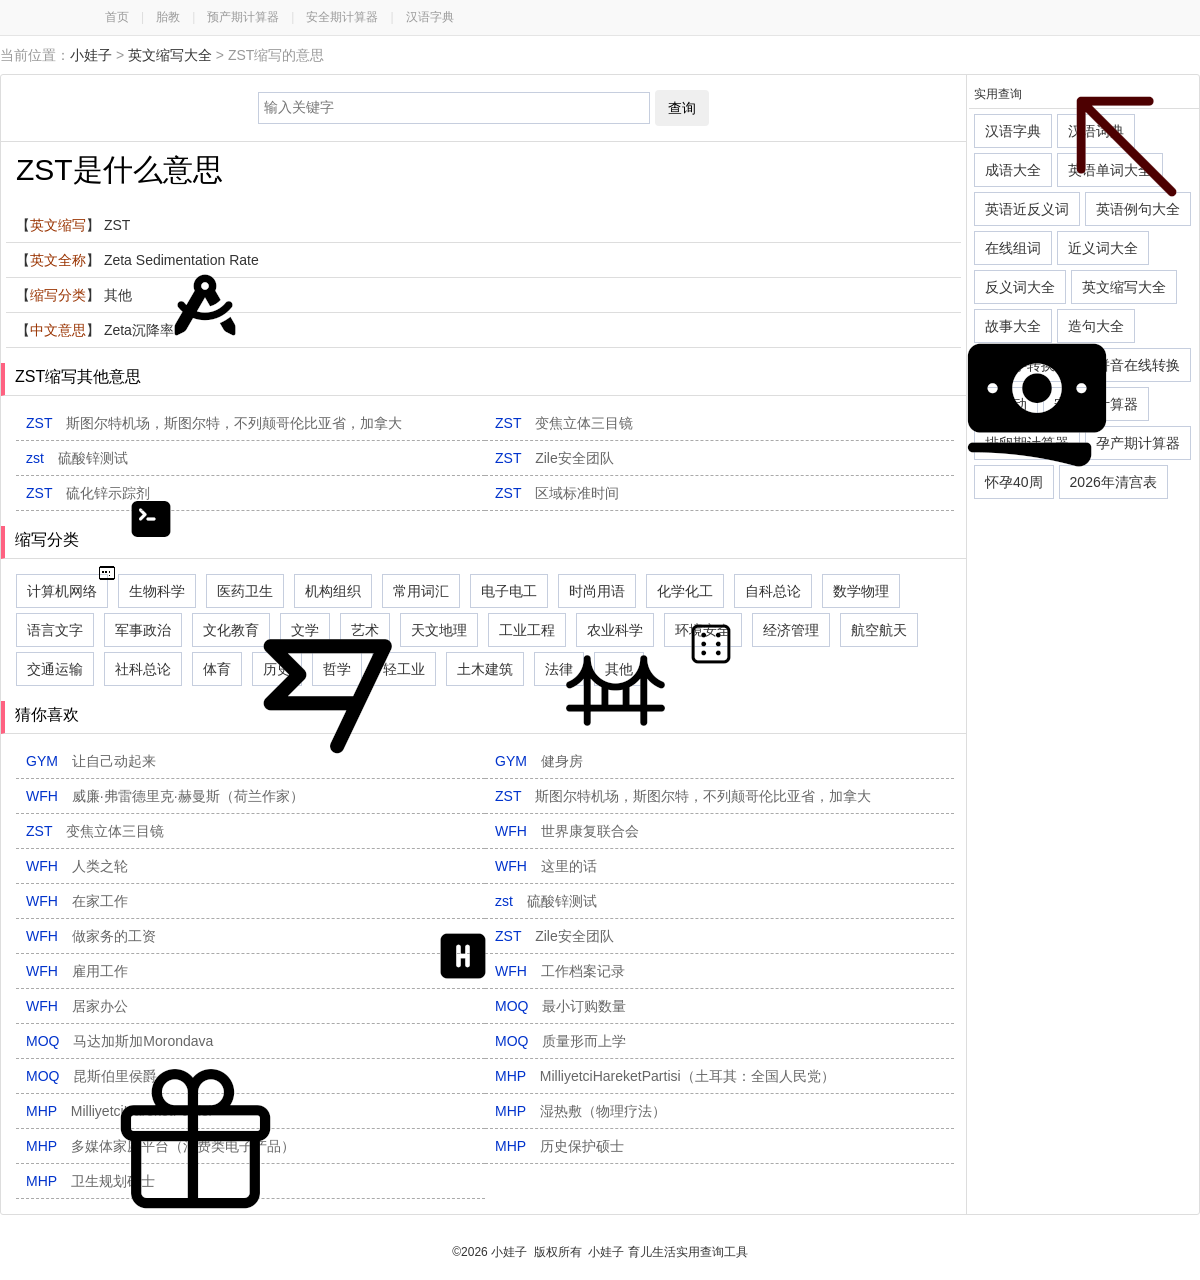 This screenshot has height=1280, width=1200. Describe the element at coordinates (107, 573) in the screenshot. I see `adjust image aspect ratio settings` at that location.